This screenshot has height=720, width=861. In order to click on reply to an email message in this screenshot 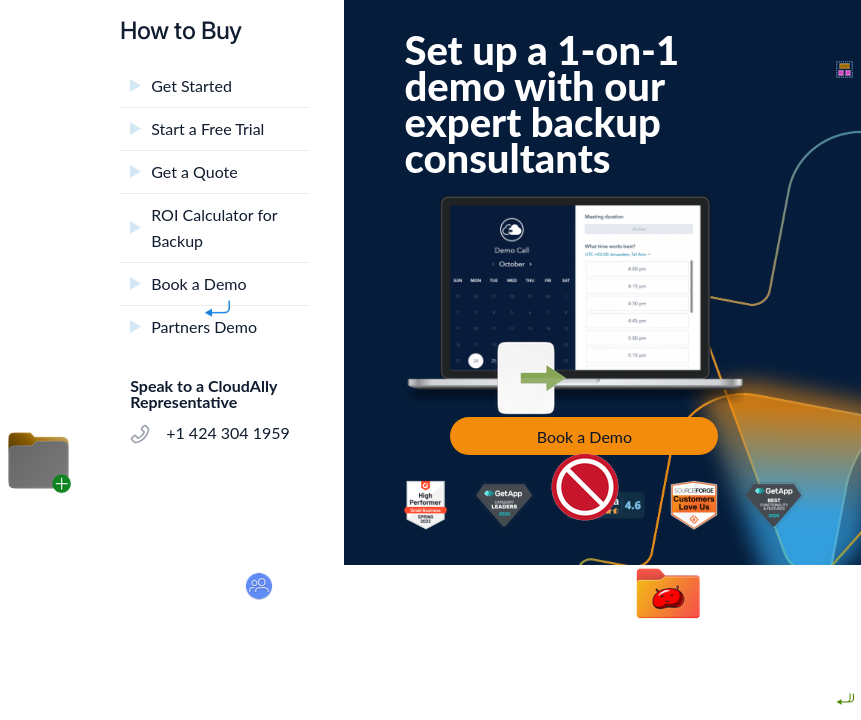, I will do `click(217, 307)`.